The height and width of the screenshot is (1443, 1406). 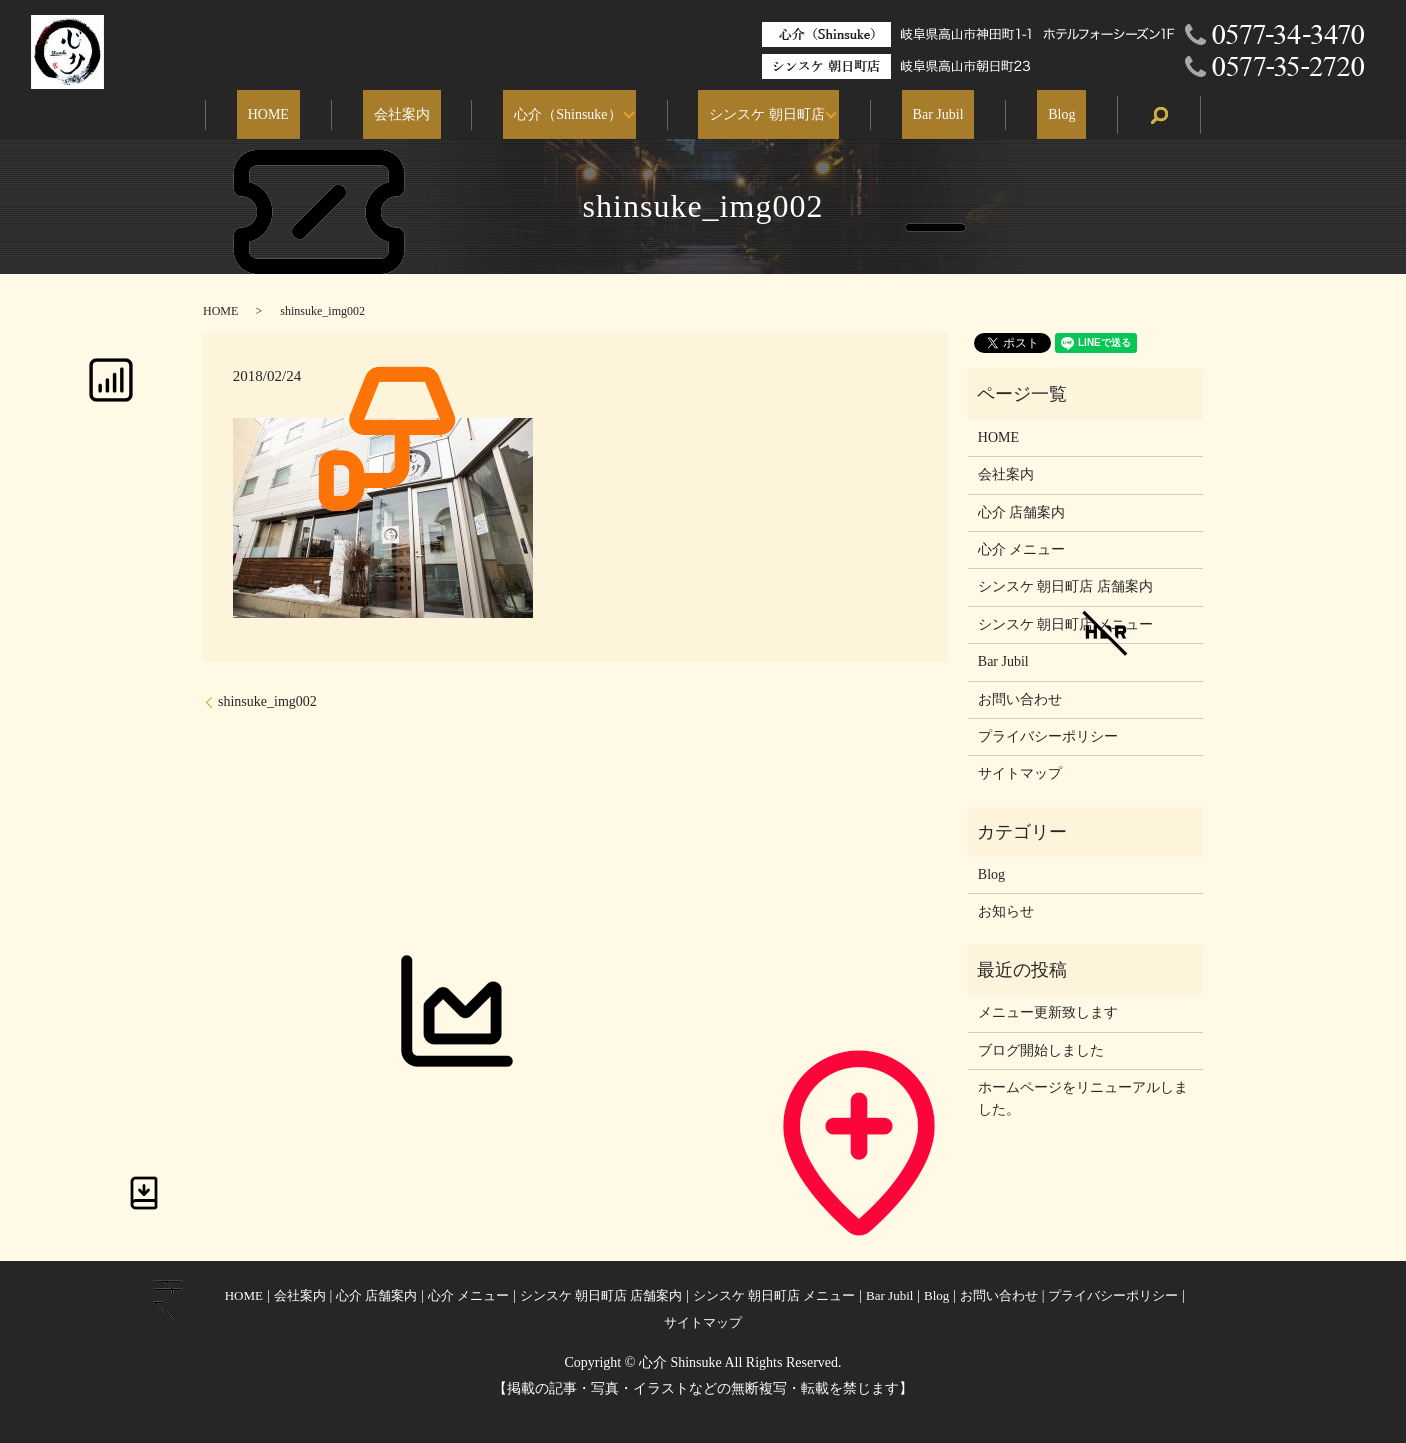 What do you see at coordinates (144, 1193) in the screenshot?
I see `download a book or ebook` at bounding box center [144, 1193].